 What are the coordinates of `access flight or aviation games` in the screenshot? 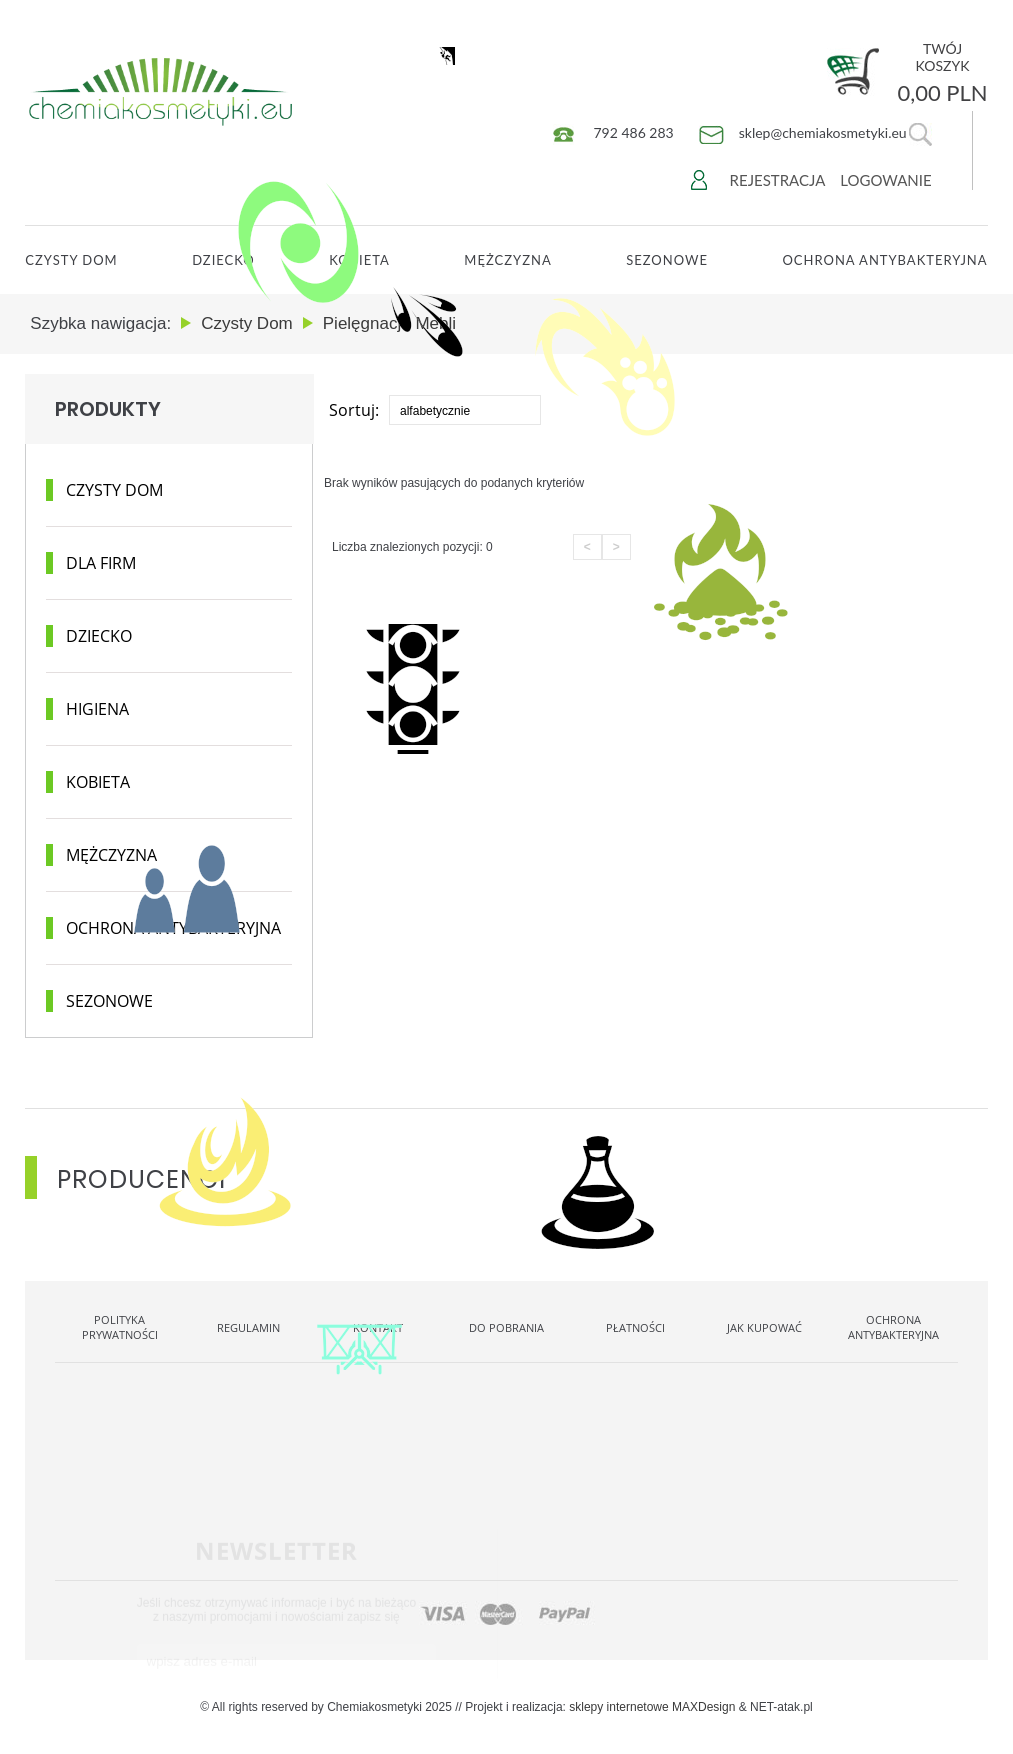 It's located at (359, 1349).